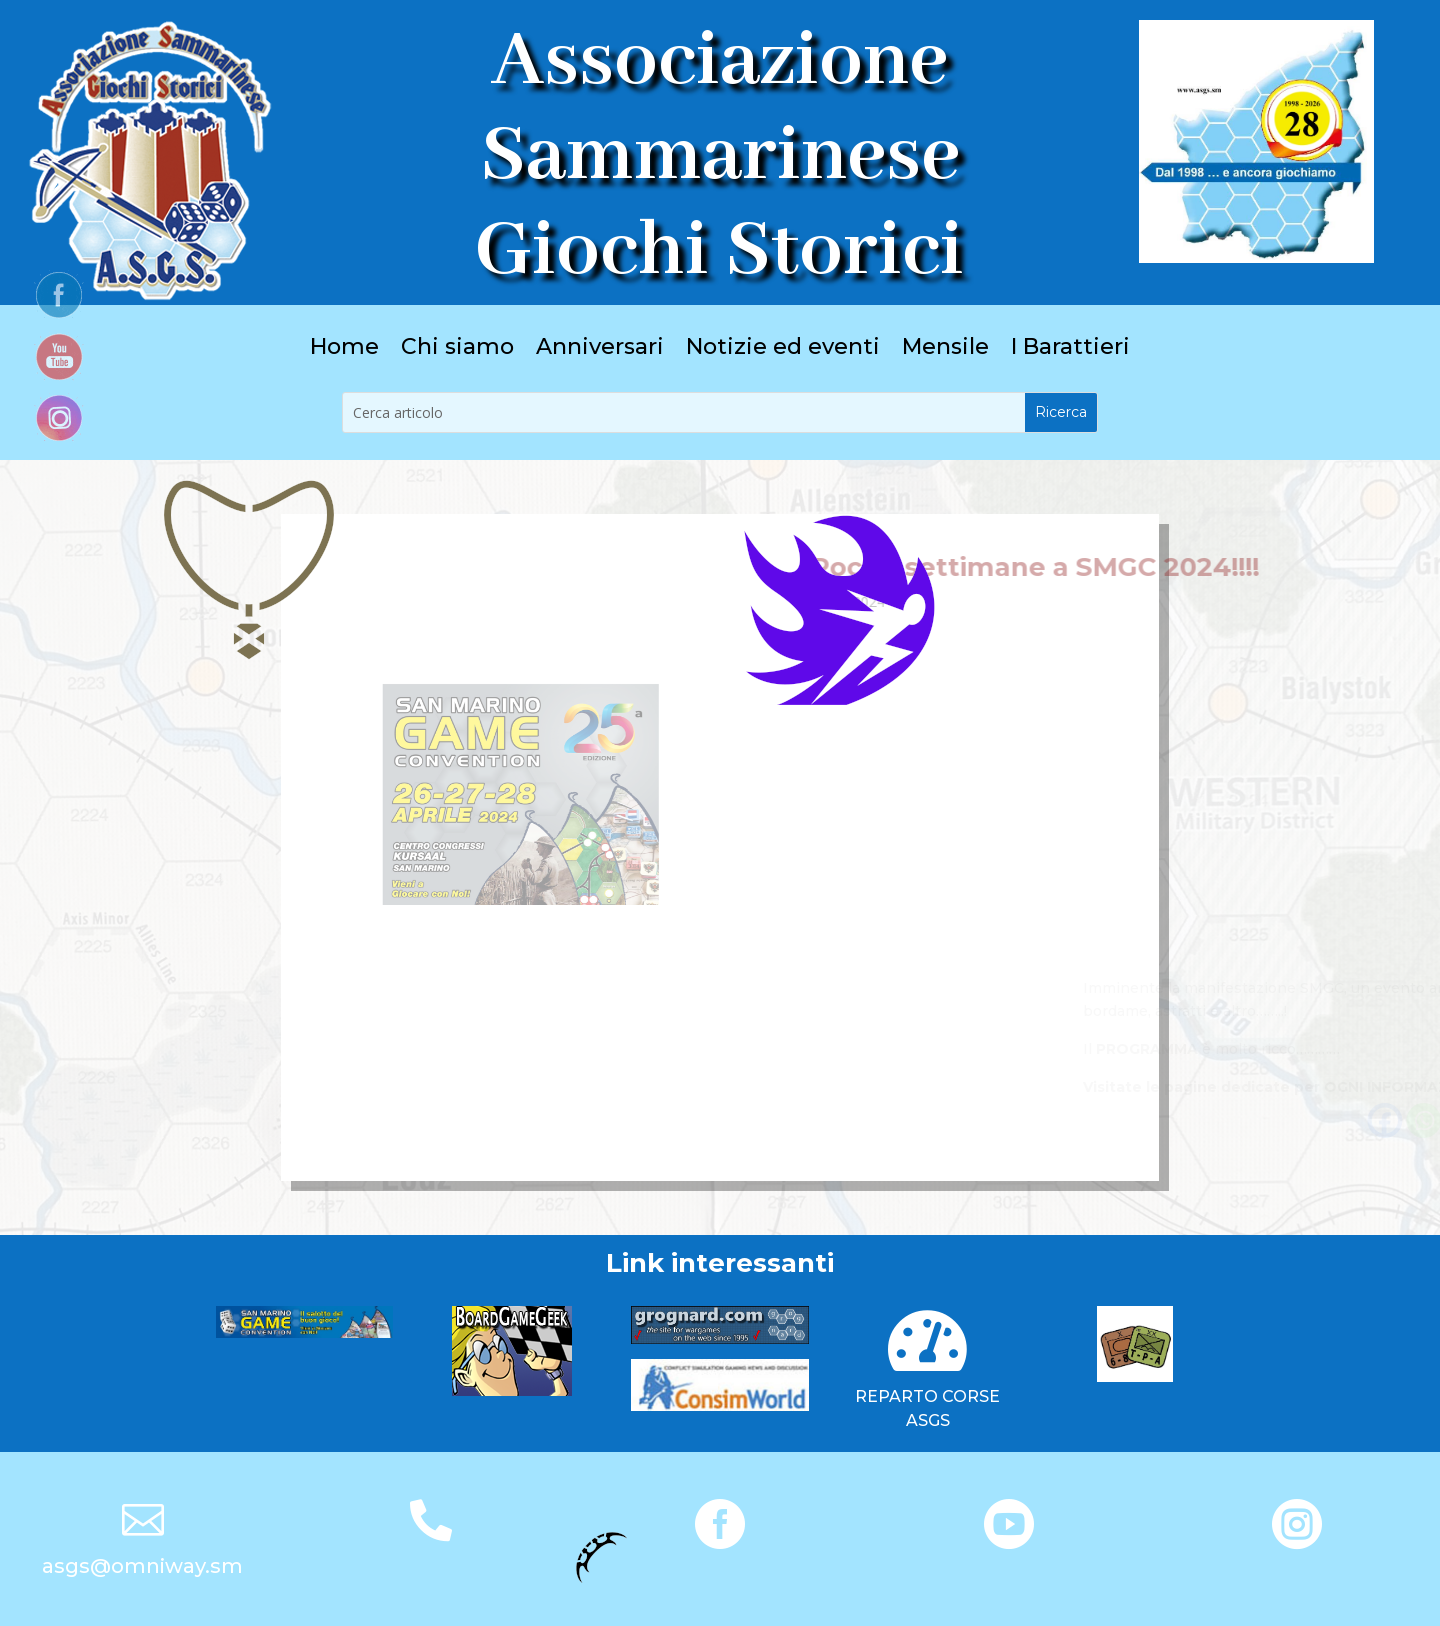 Image resolution: width=1440 pixels, height=1626 pixels. I want to click on select the bat'leth weapon in a game inventory, so click(601, 1557).